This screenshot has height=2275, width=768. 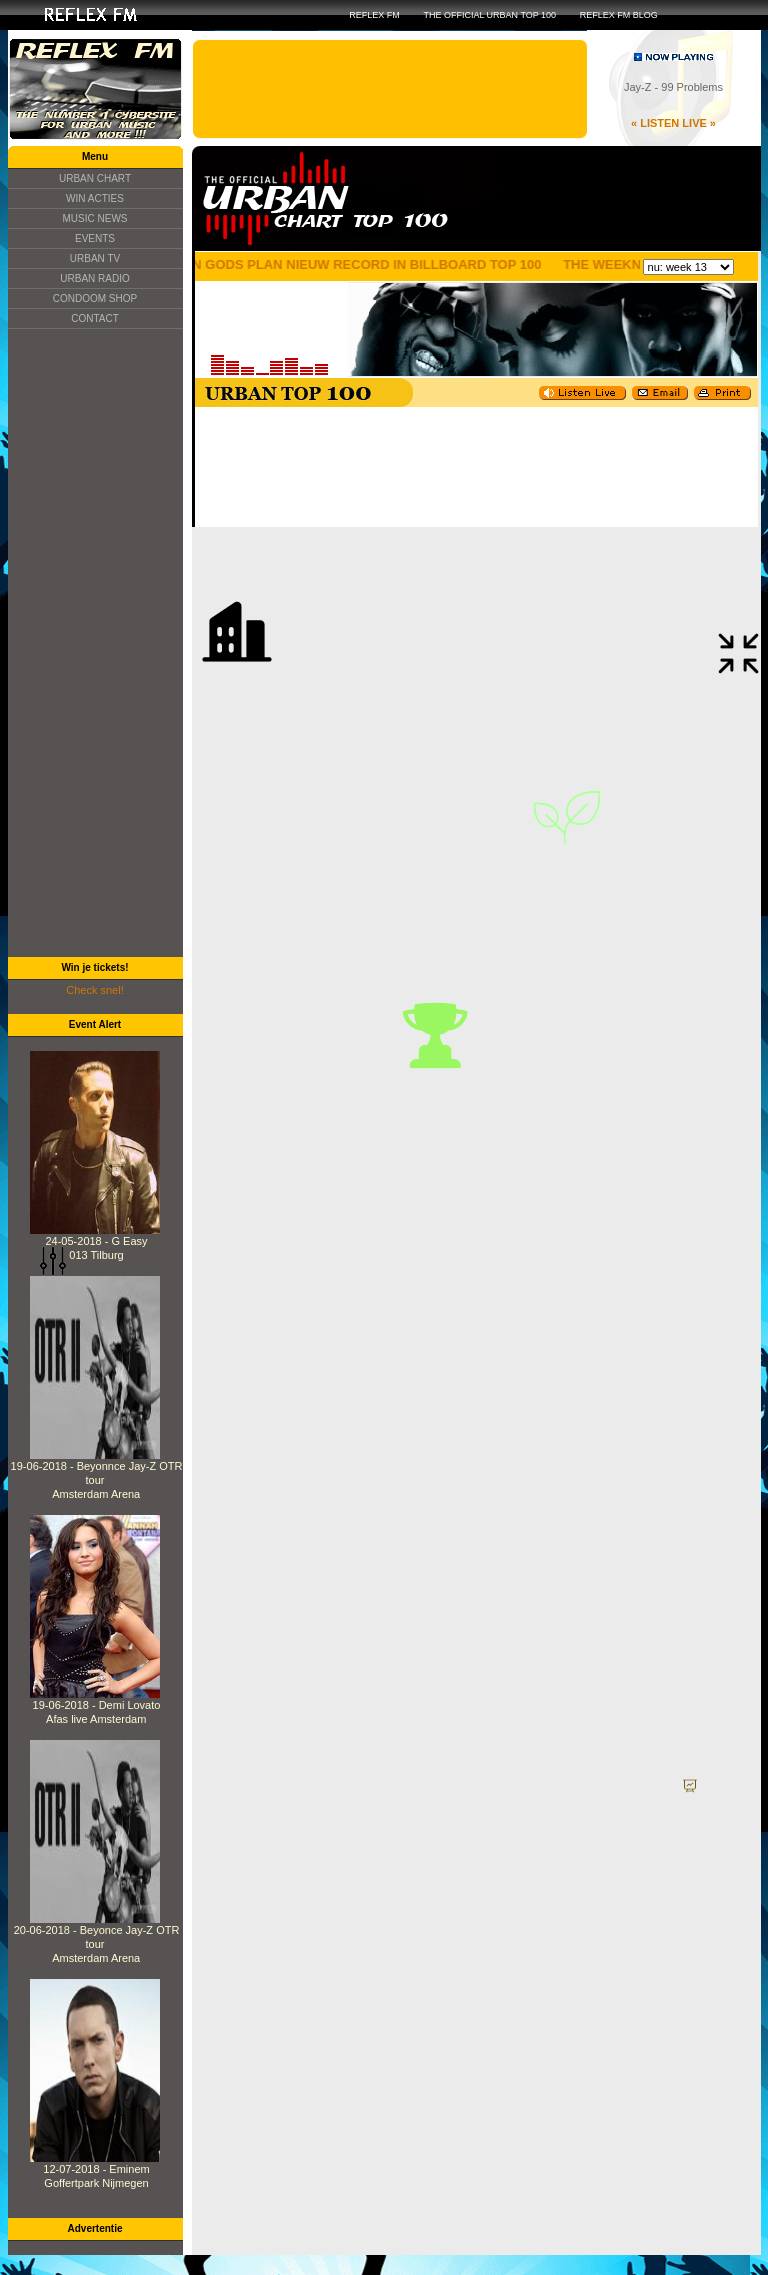 I want to click on access plant care or gardening features, so click(x=567, y=815).